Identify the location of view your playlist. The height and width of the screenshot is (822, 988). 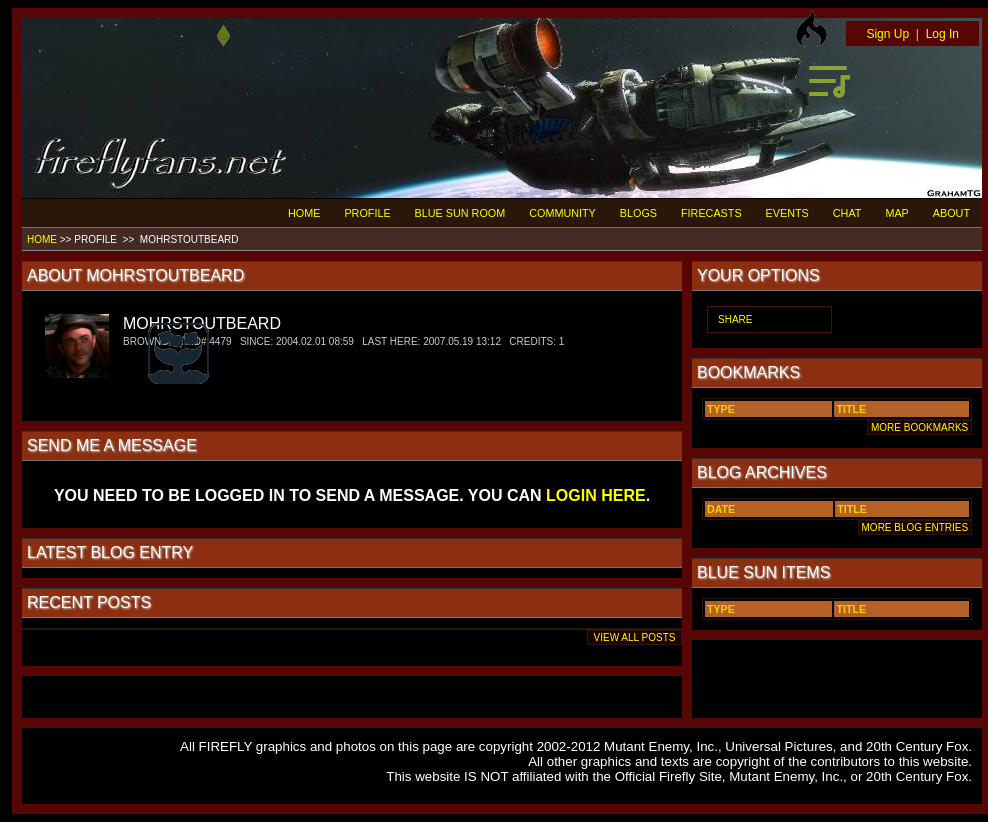
(828, 81).